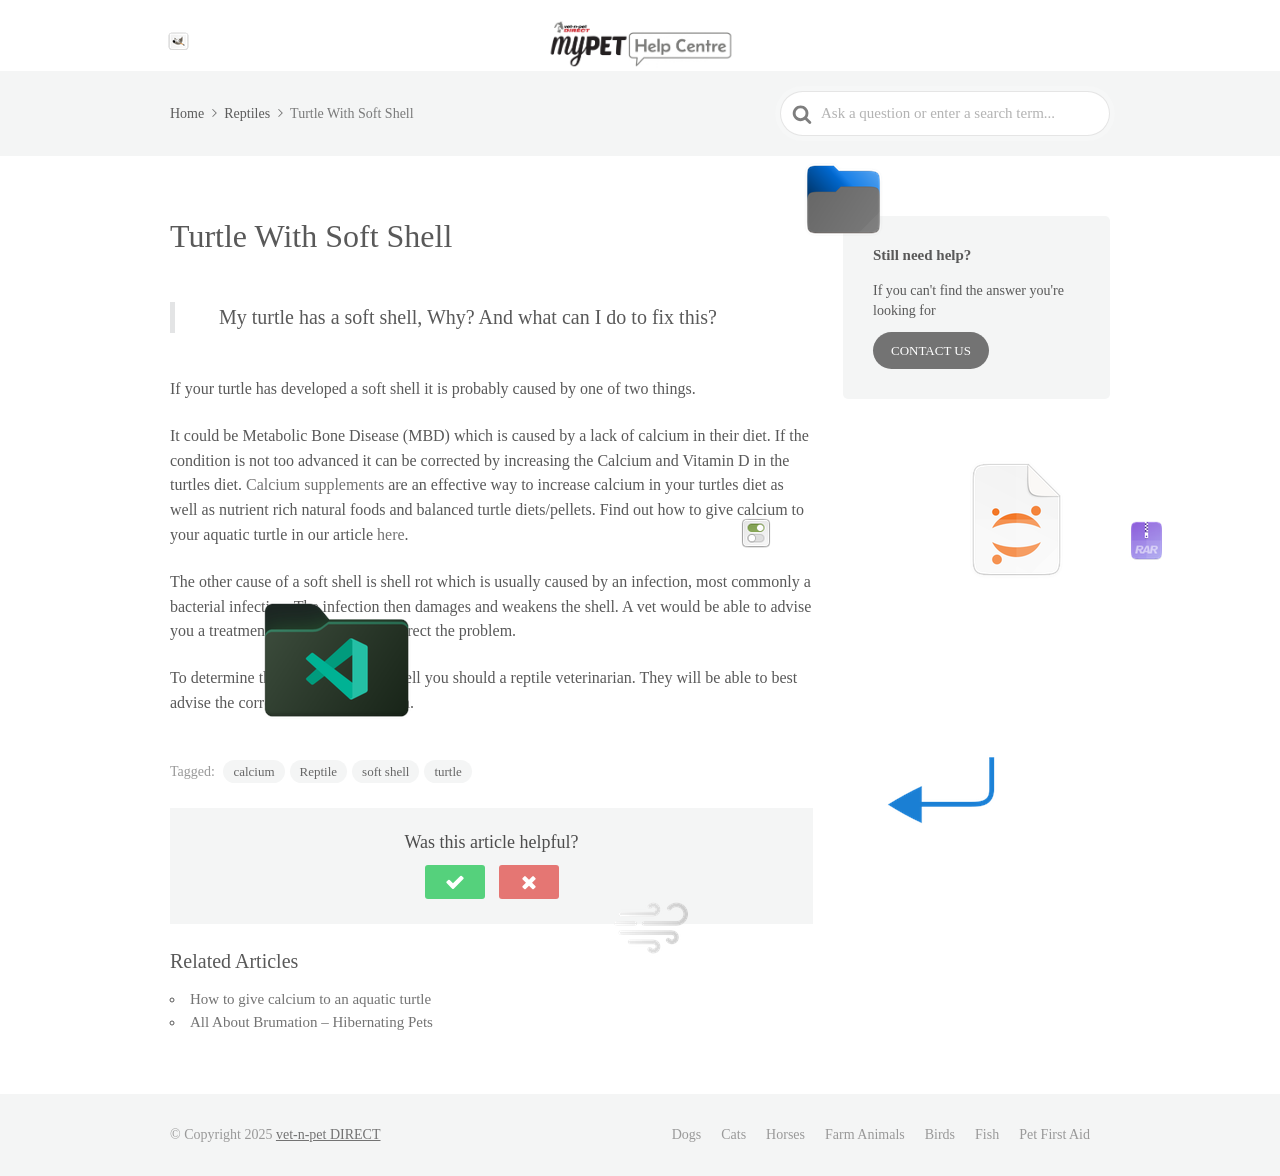 This screenshot has width=1280, height=1176. Describe the element at coordinates (756, 533) in the screenshot. I see `open system settings or preferences` at that location.